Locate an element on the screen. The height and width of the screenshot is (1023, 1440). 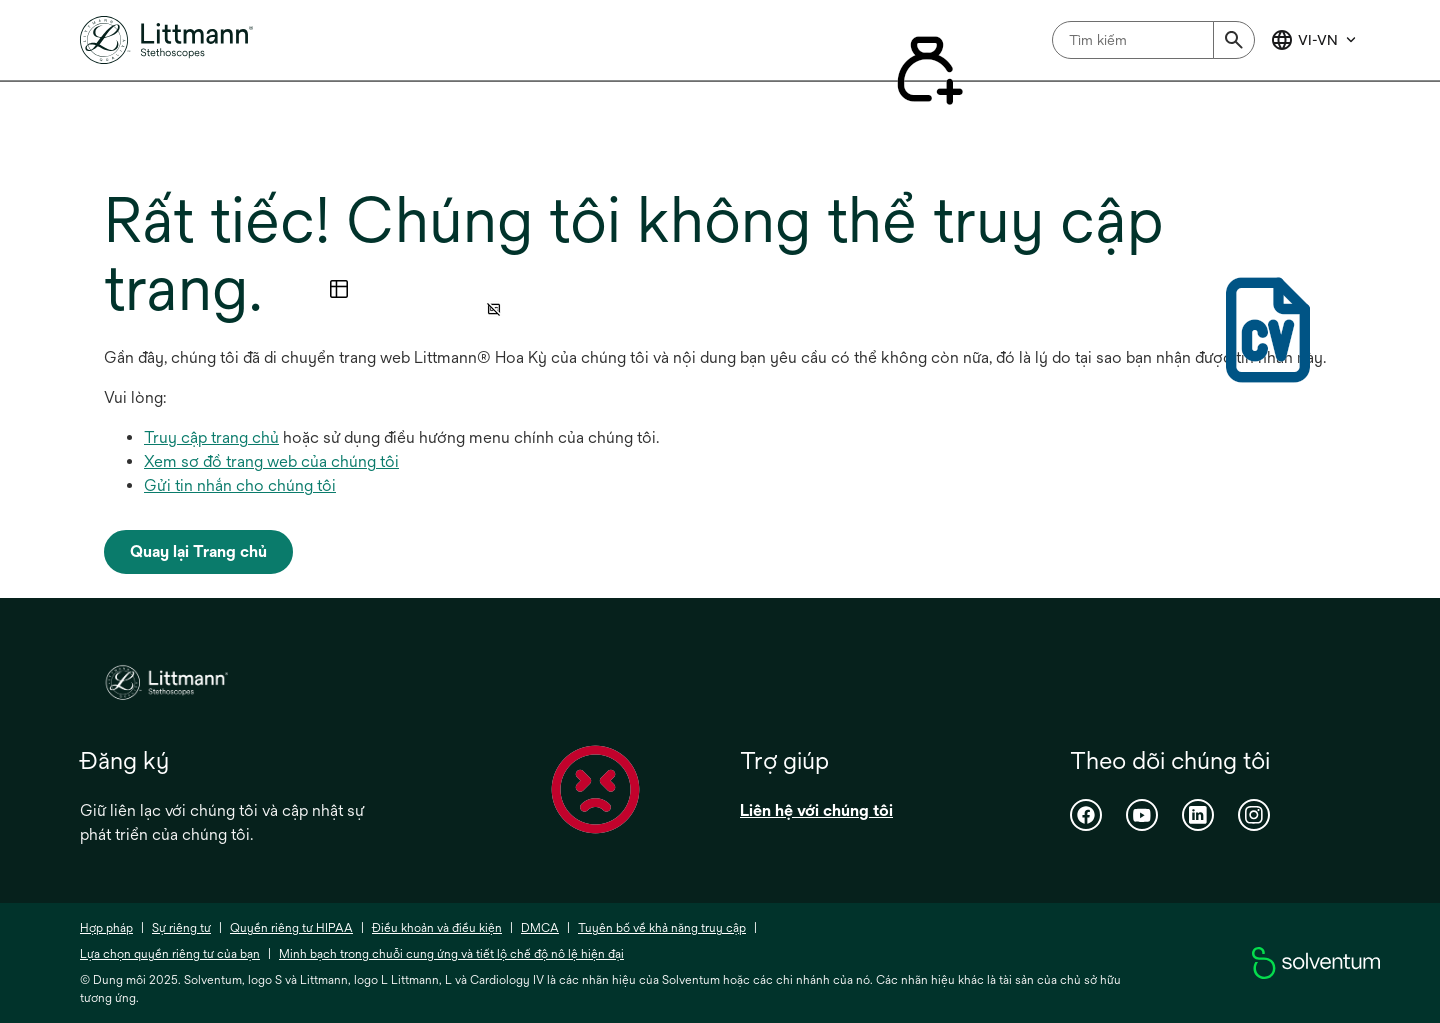
closed captions are disabled is located at coordinates (494, 309).